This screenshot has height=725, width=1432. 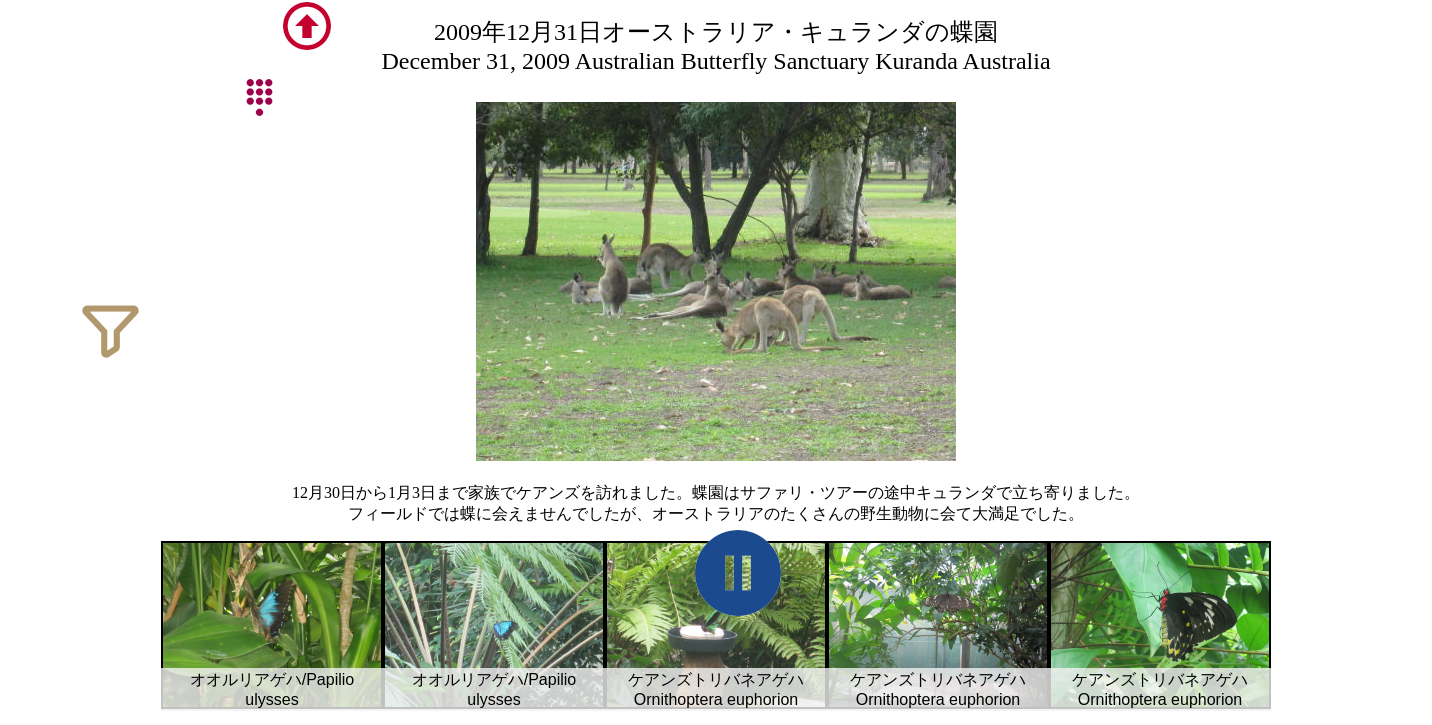 I want to click on filter or sort content, so click(x=110, y=329).